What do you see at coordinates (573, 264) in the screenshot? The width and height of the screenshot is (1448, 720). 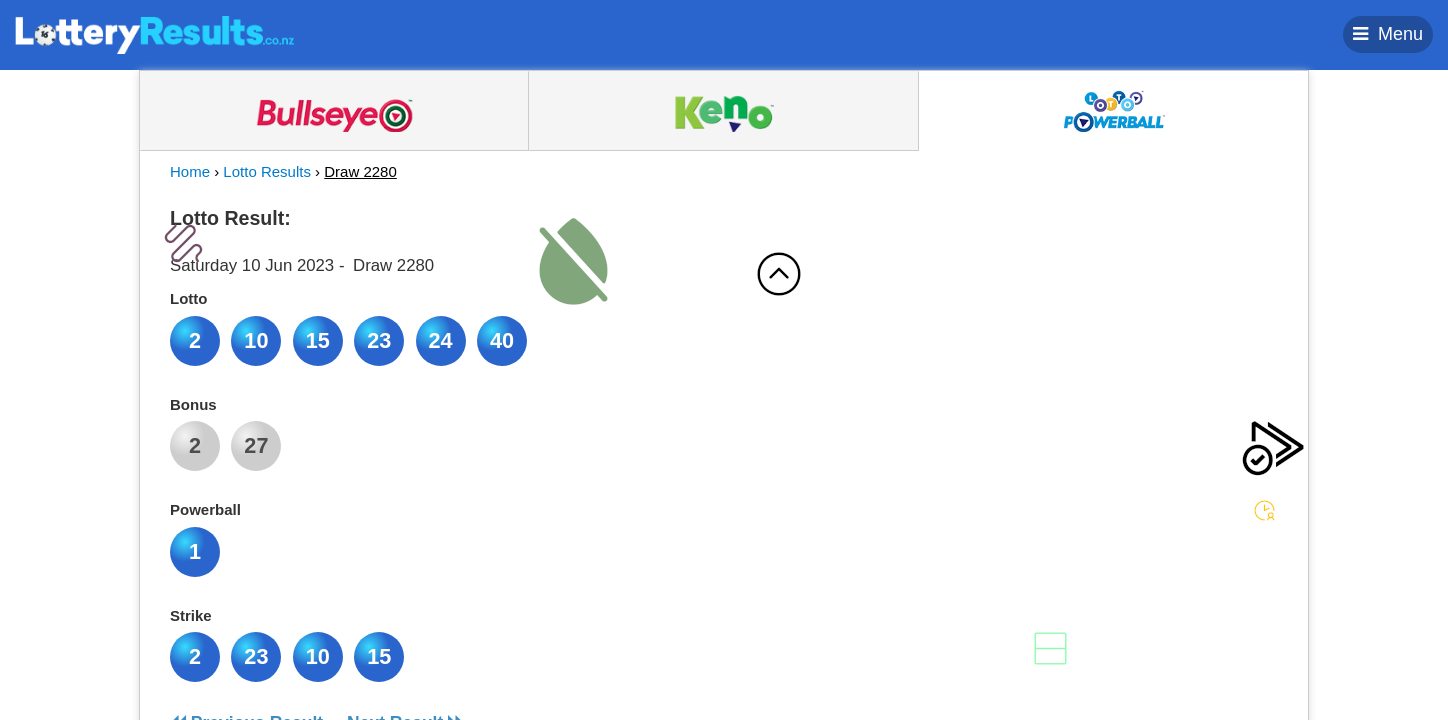 I see `disable water or liquid features` at bounding box center [573, 264].